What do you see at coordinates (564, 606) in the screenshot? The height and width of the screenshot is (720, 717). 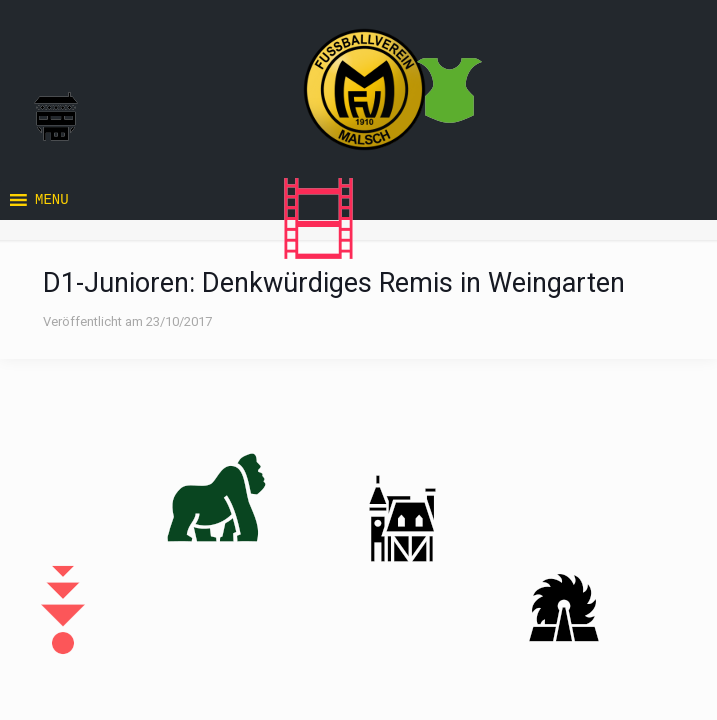 I see `sawmill or lumber processing facility` at bounding box center [564, 606].